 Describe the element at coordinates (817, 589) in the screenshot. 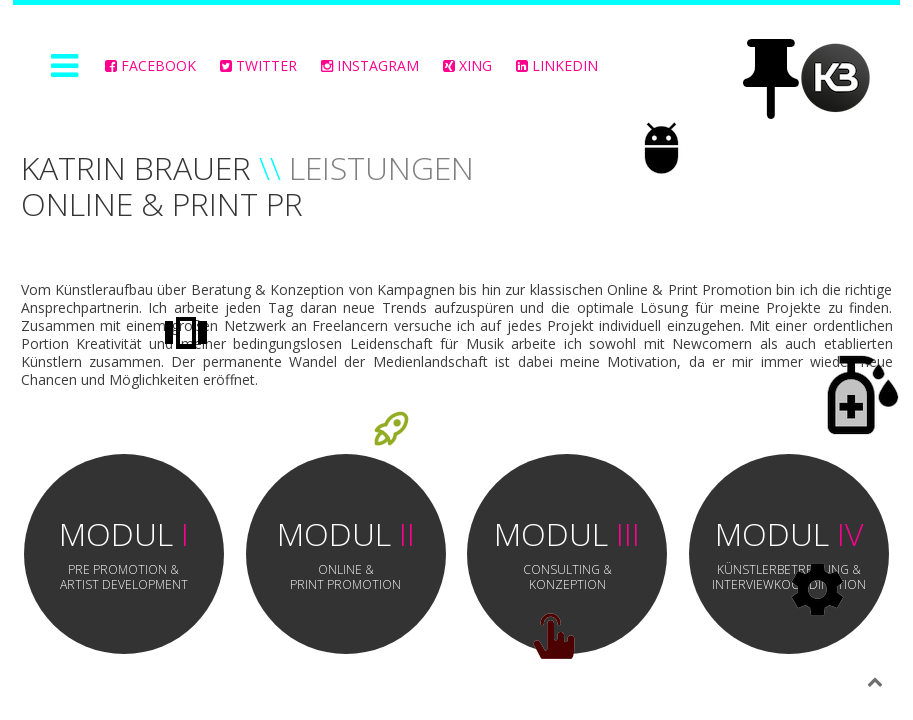

I see `open settings menu` at that location.